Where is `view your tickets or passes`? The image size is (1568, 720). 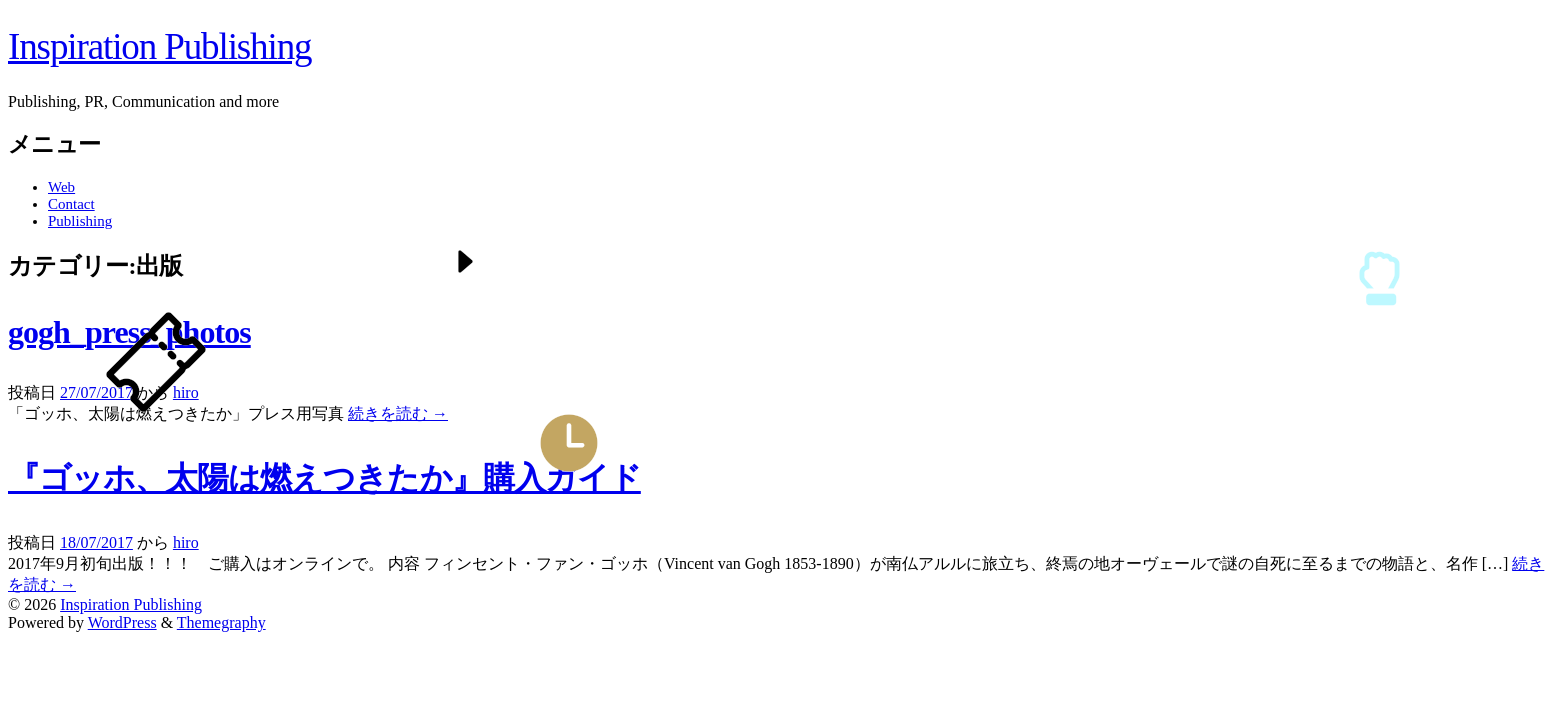
view your tickets or passes is located at coordinates (156, 362).